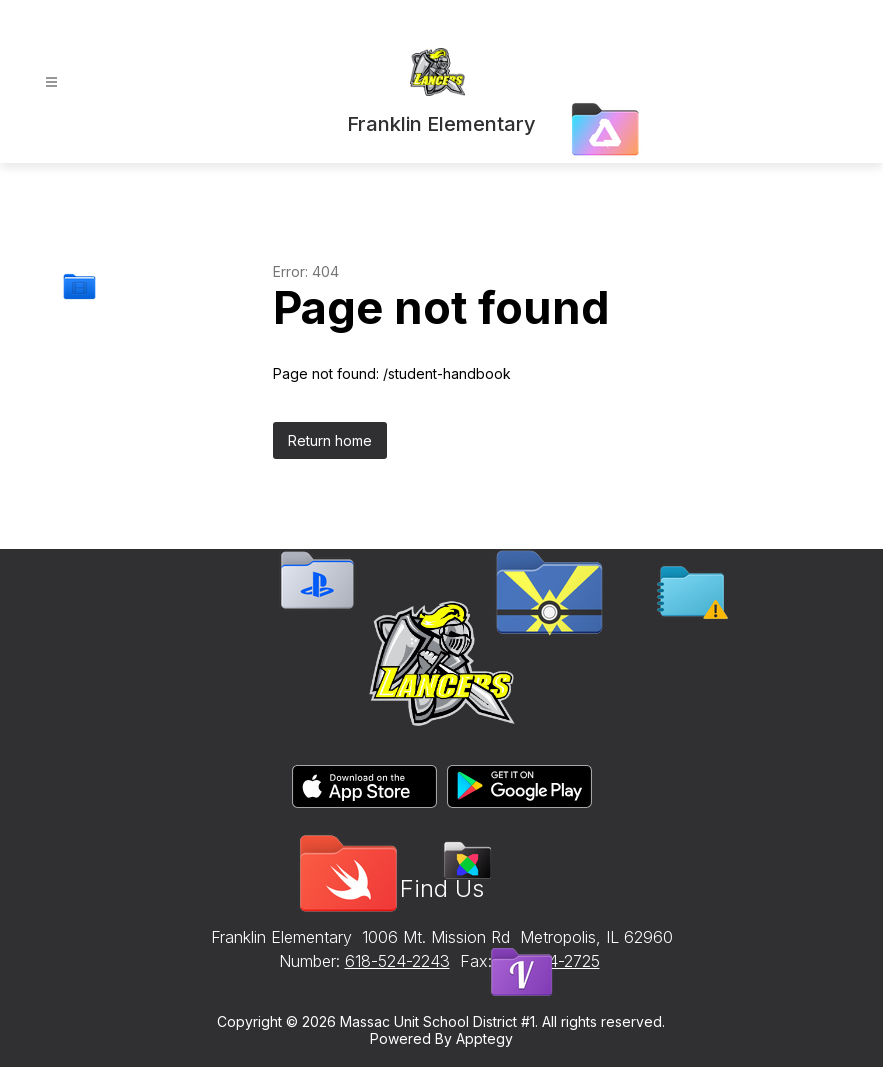 Image resolution: width=883 pixels, height=1067 pixels. Describe the element at coordinates (521, 973) in the screenshot. I see `open folder containing vala programming files` at that location.